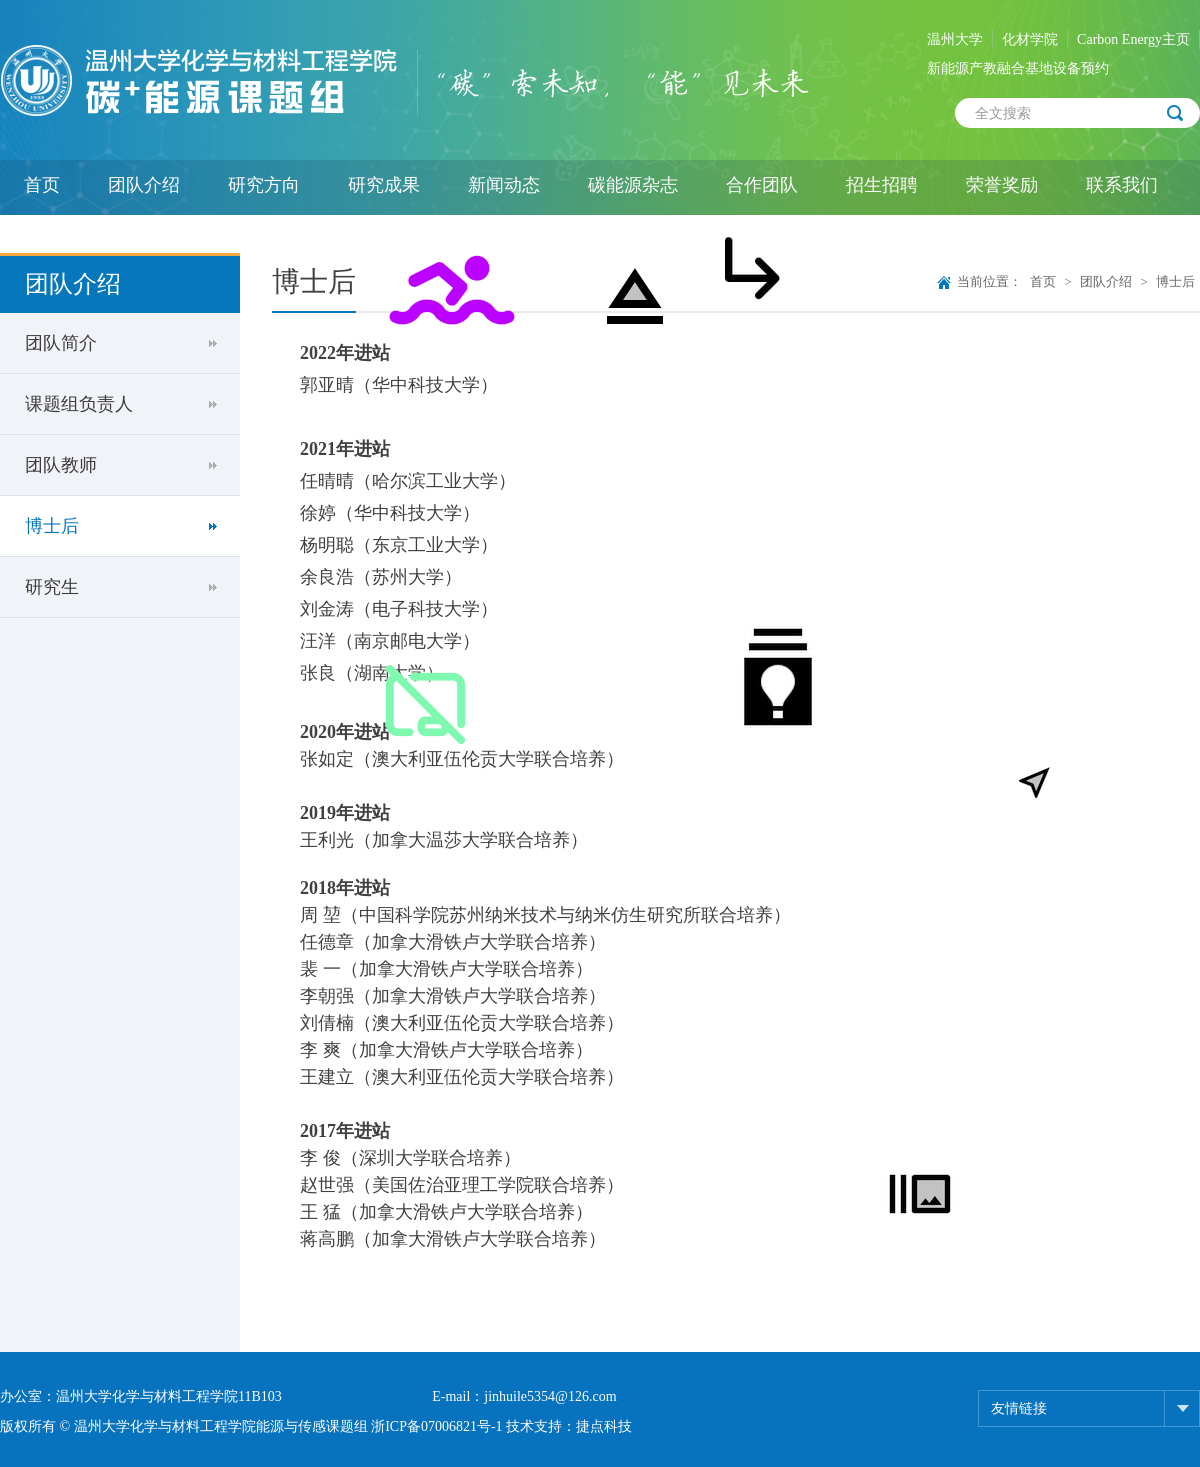 The width and height of the screenshot is (1200, 1467). I want to click on enable burst mode for rapid photo capture, so click(920, 1194).